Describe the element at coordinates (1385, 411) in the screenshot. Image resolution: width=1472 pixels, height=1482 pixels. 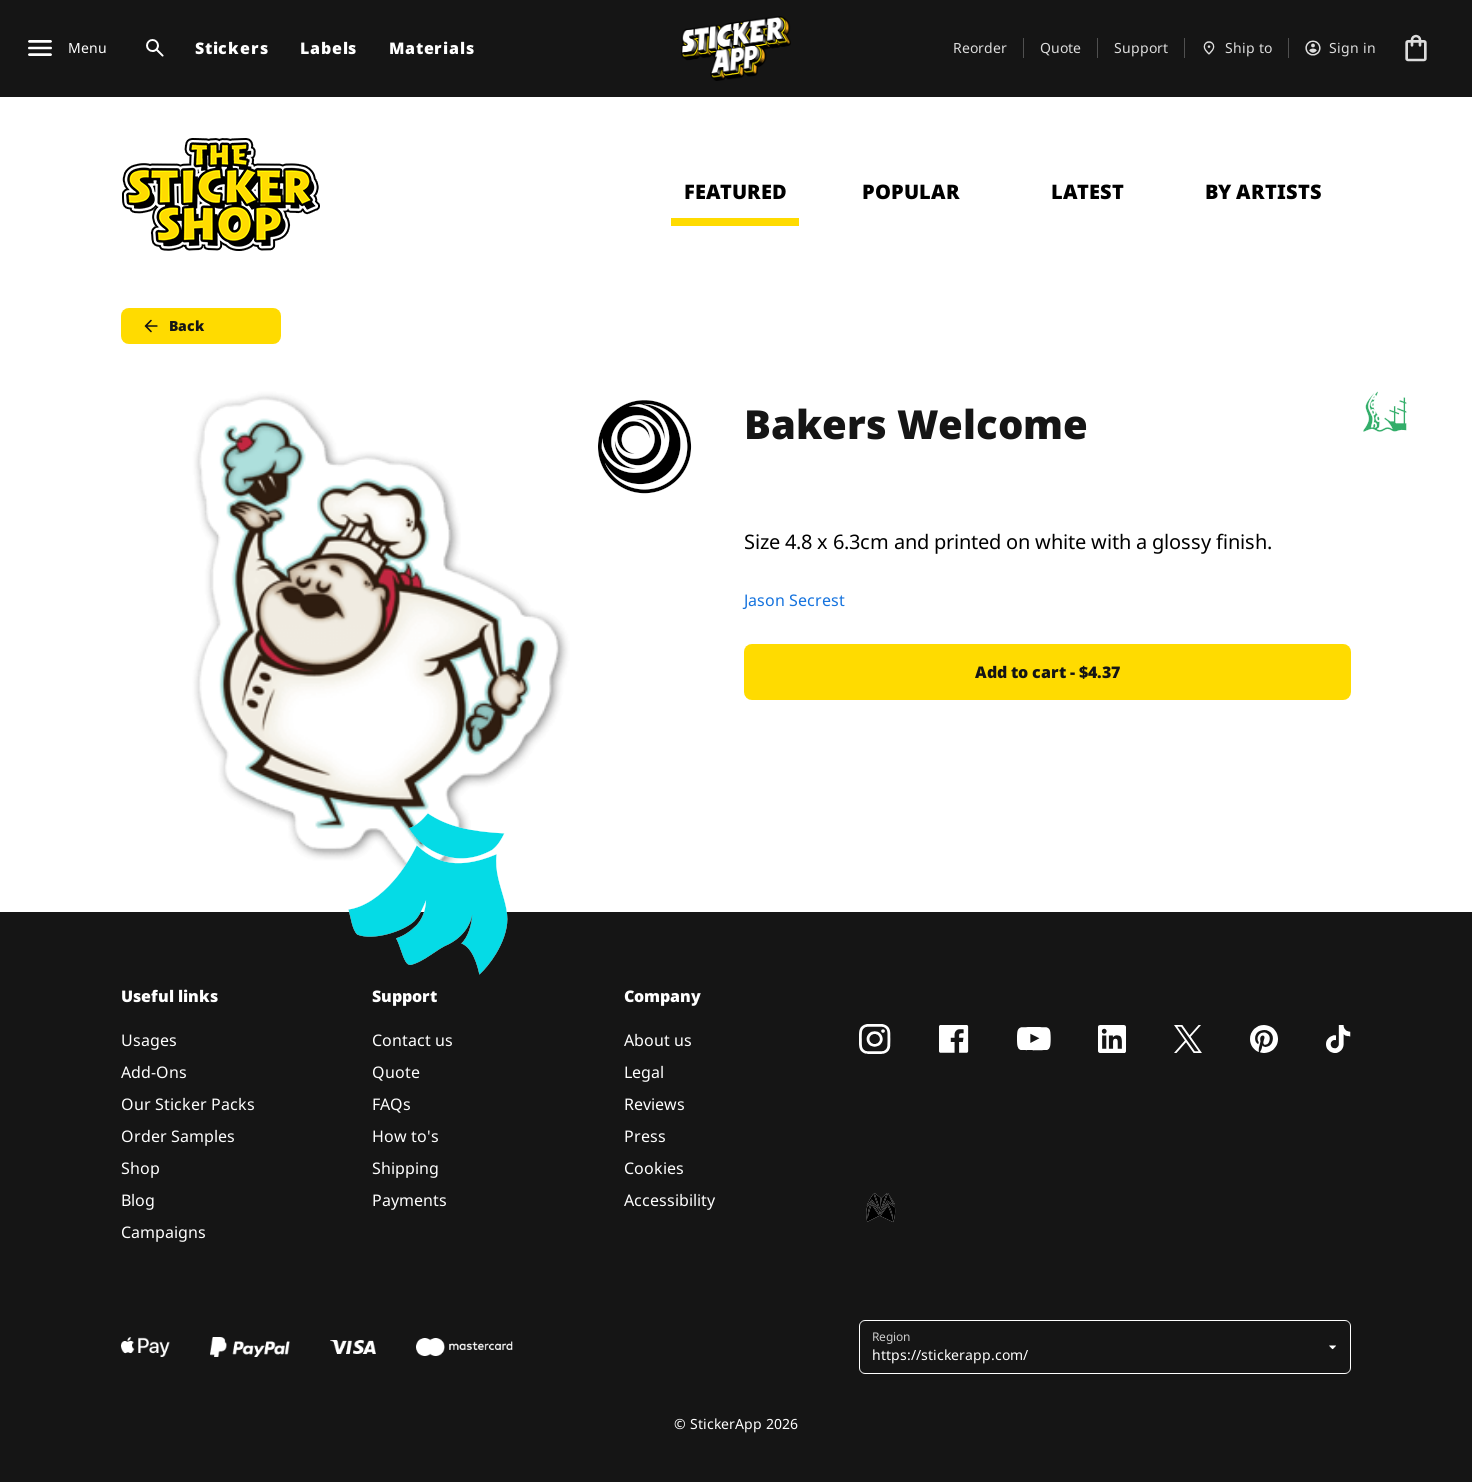
I see `sea monster encounter or kraken attack event` at that location.